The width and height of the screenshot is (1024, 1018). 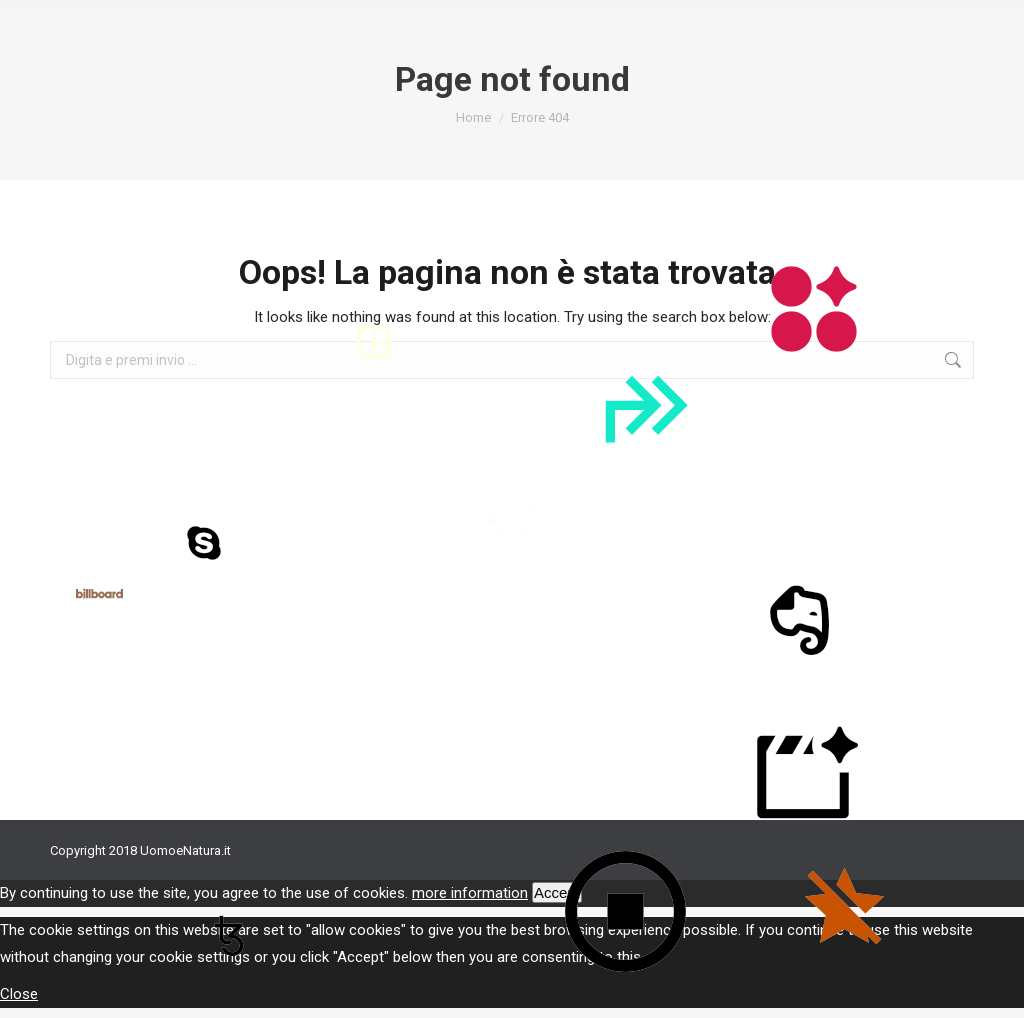 I want to click on generate video content using AI, so click(x=803, y=777).